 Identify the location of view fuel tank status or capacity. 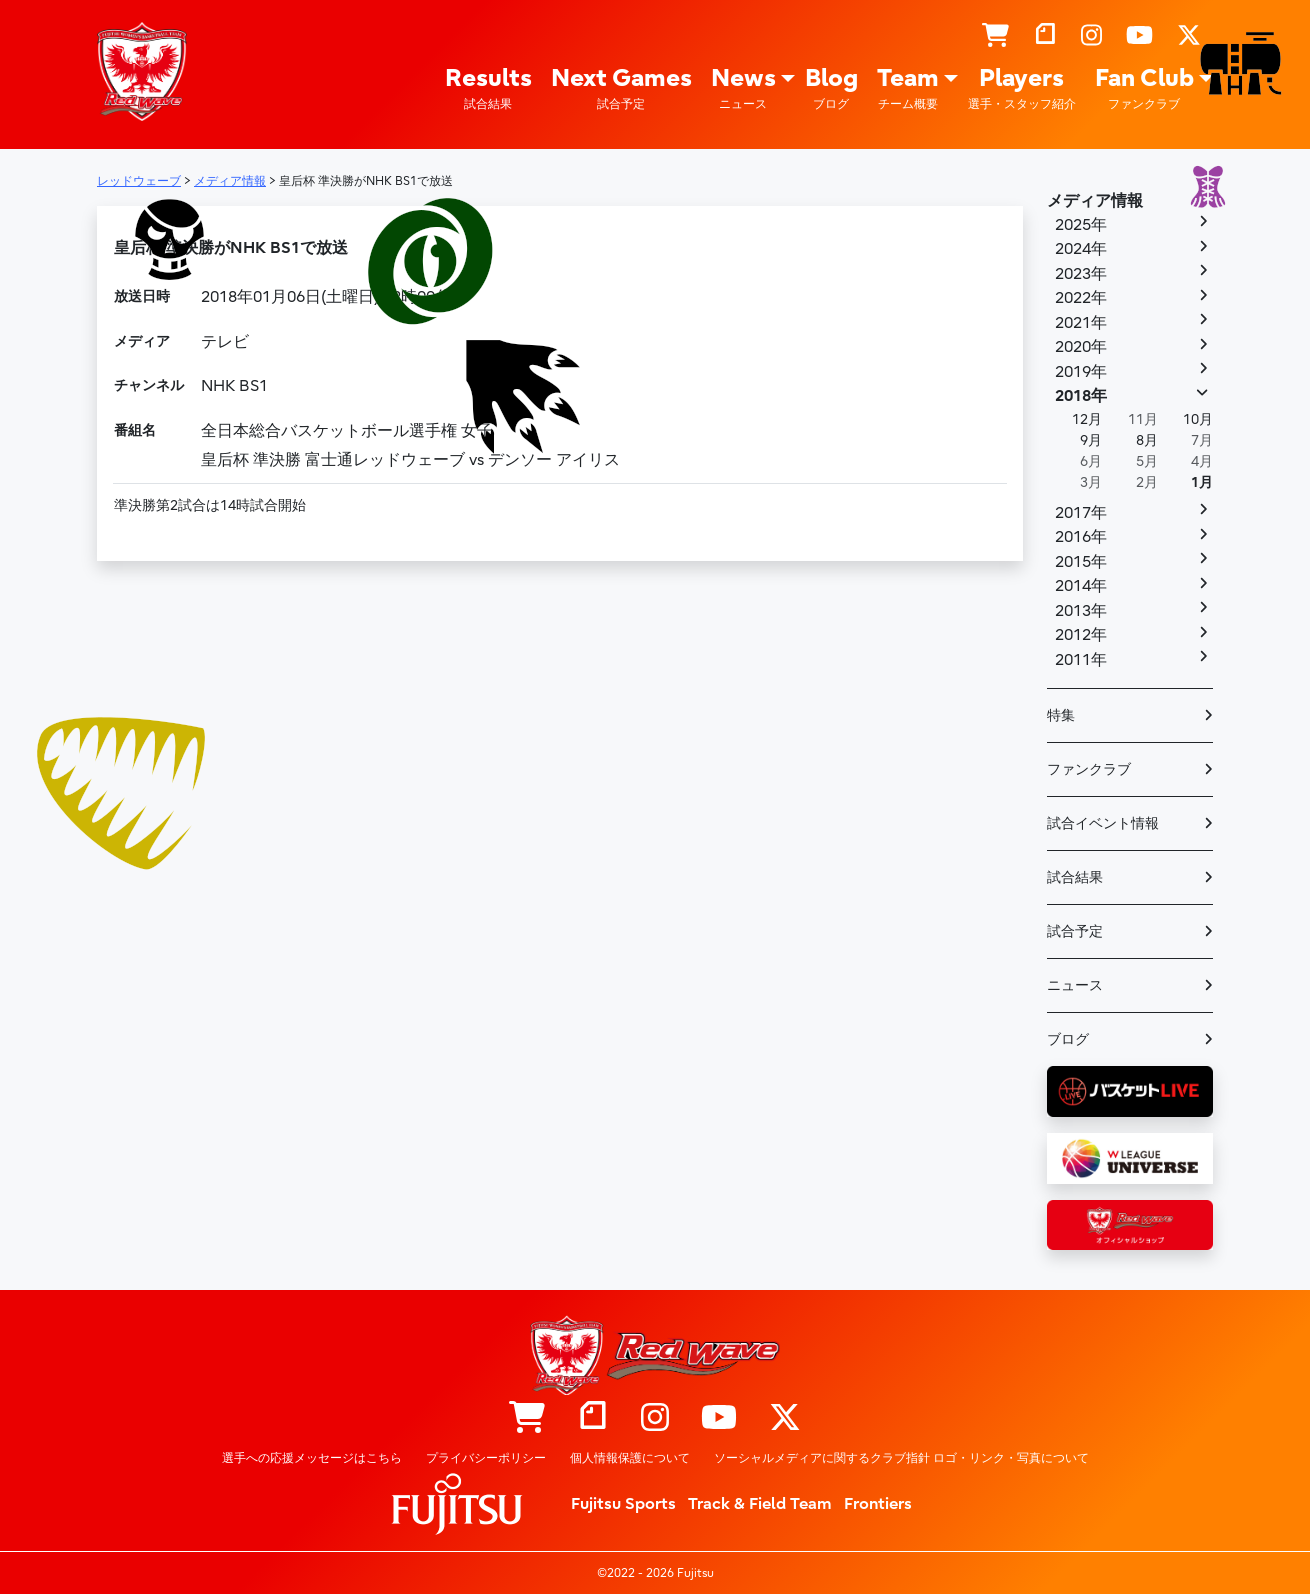
(1240, 53).